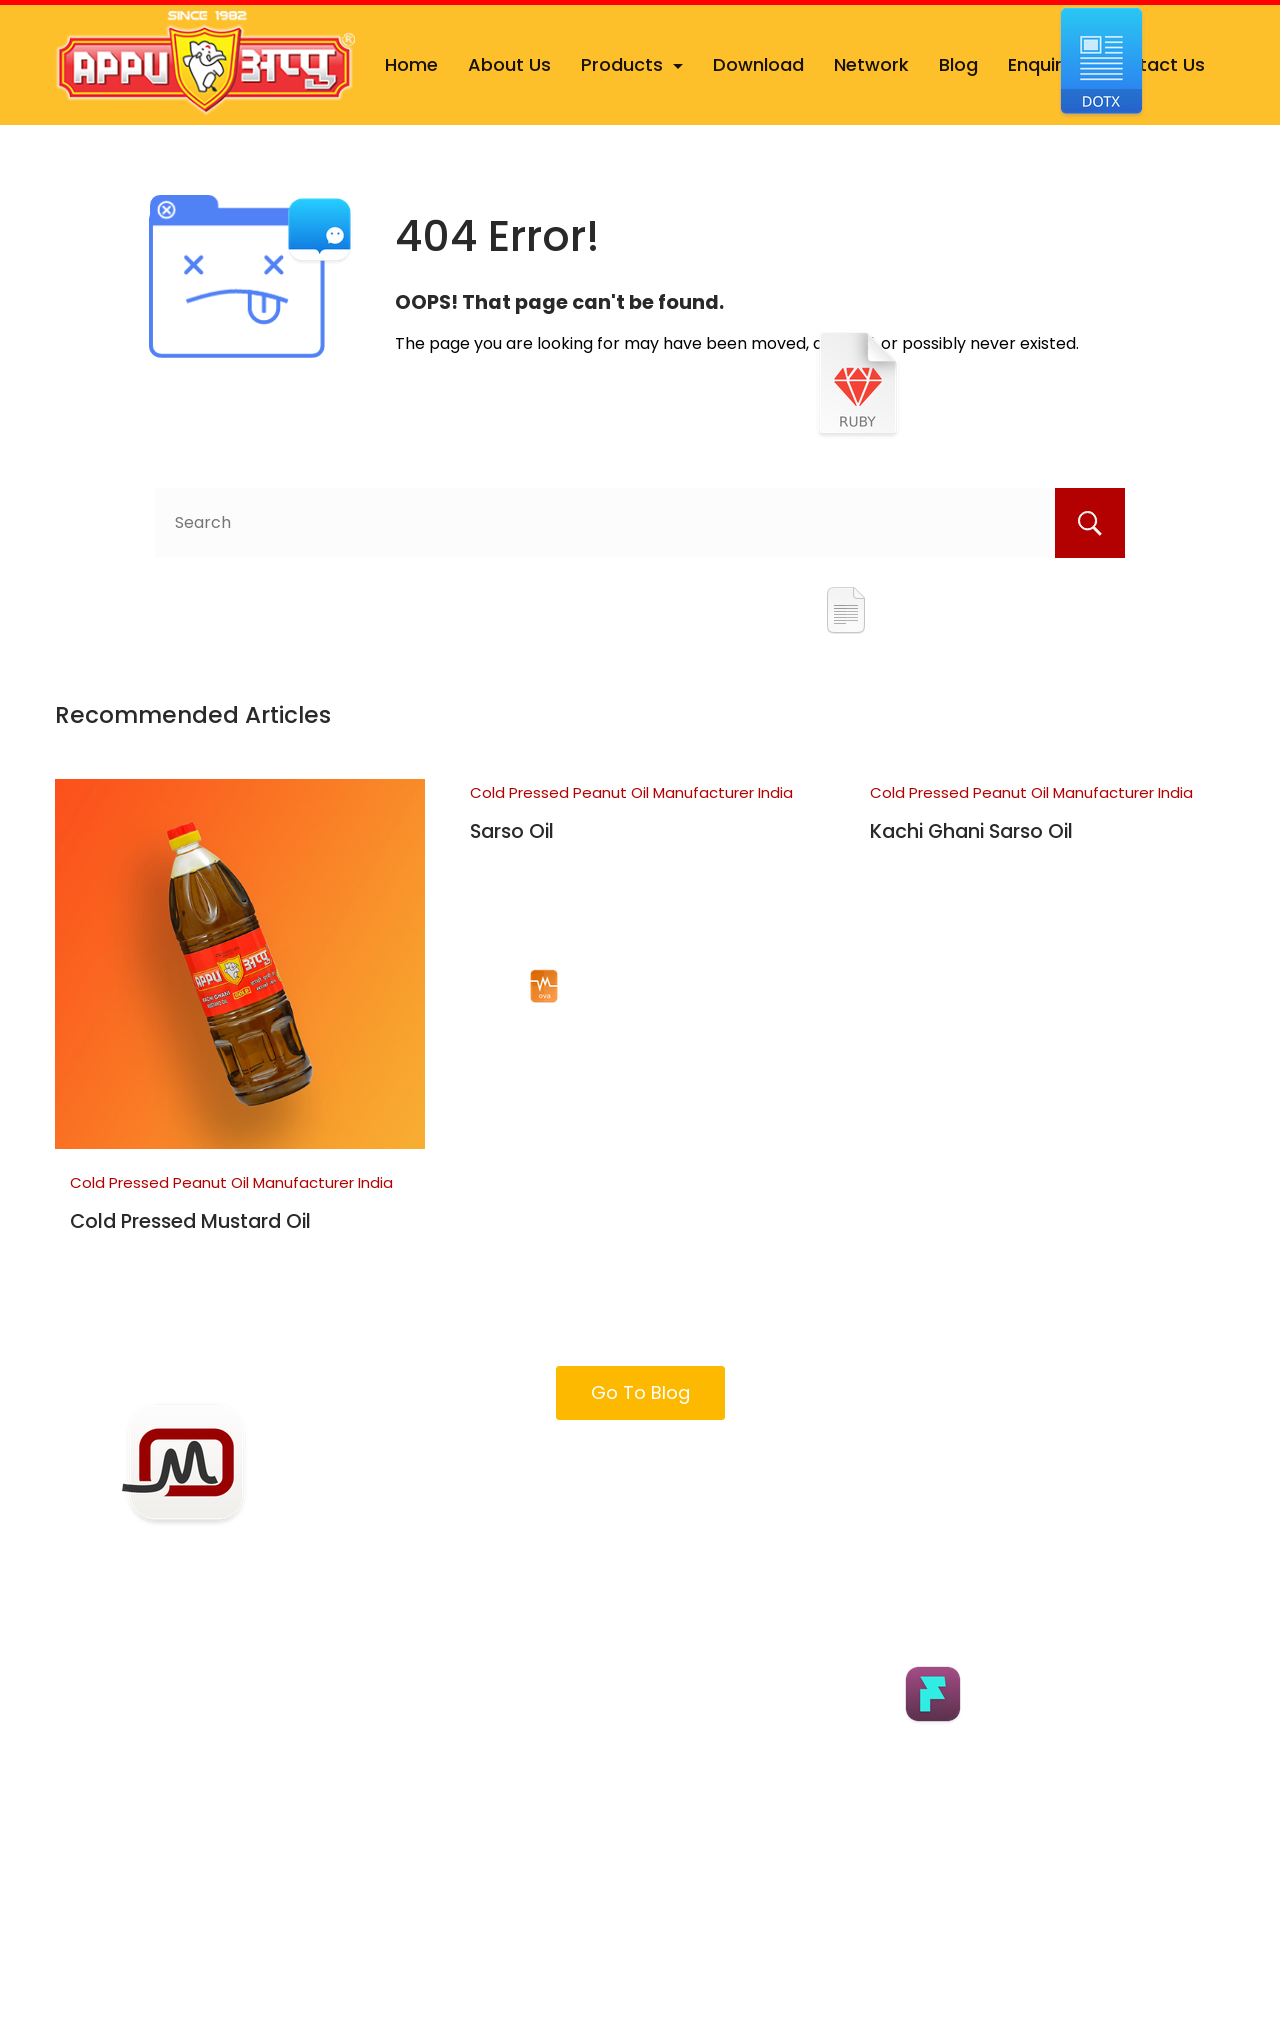 Image resolution: width=1280 pixels, height=2039 pixels. Describe the element at coordinates (544, 986) in the screenshot. I see `VirtualBox appliance file (.ova format)` at that location.